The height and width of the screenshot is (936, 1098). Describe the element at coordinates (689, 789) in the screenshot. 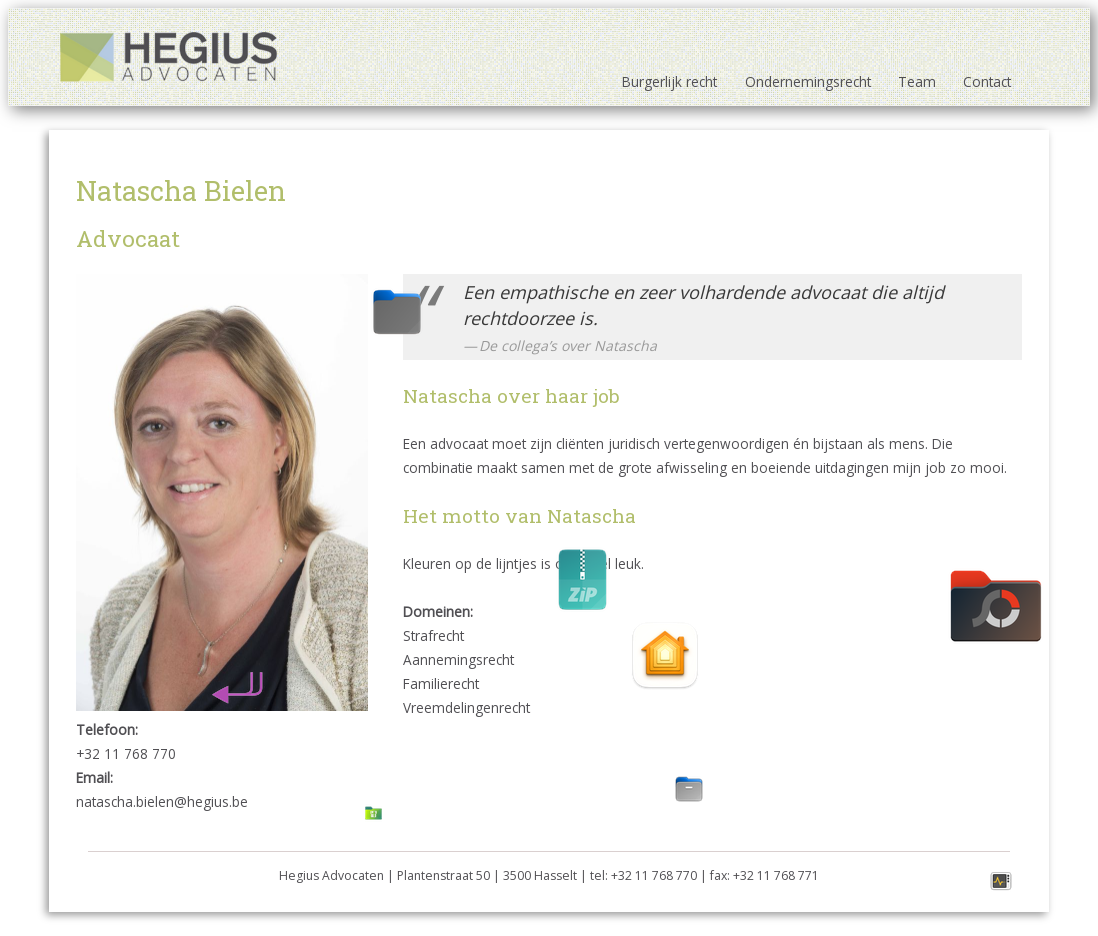

I see `open the files application` at that location.